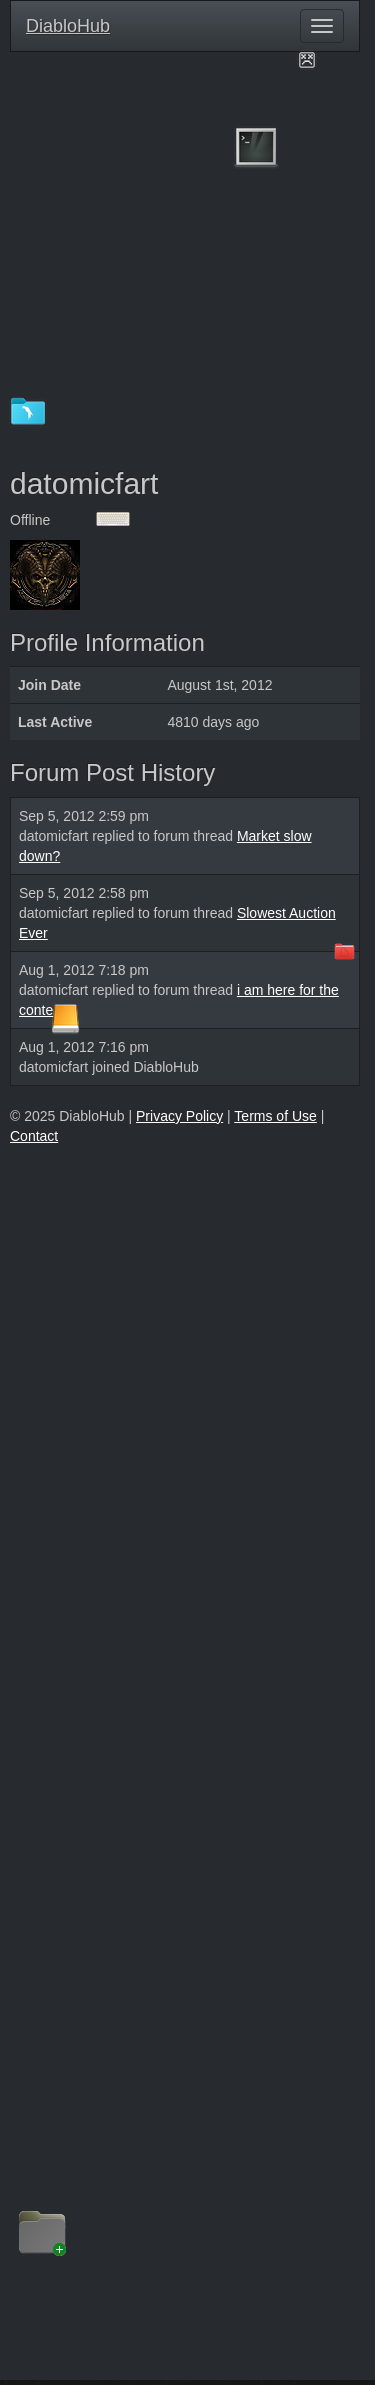 The height and width of the screenshot is (2385, 375). I want to click on system crash or error report notification, so click(307, 60).